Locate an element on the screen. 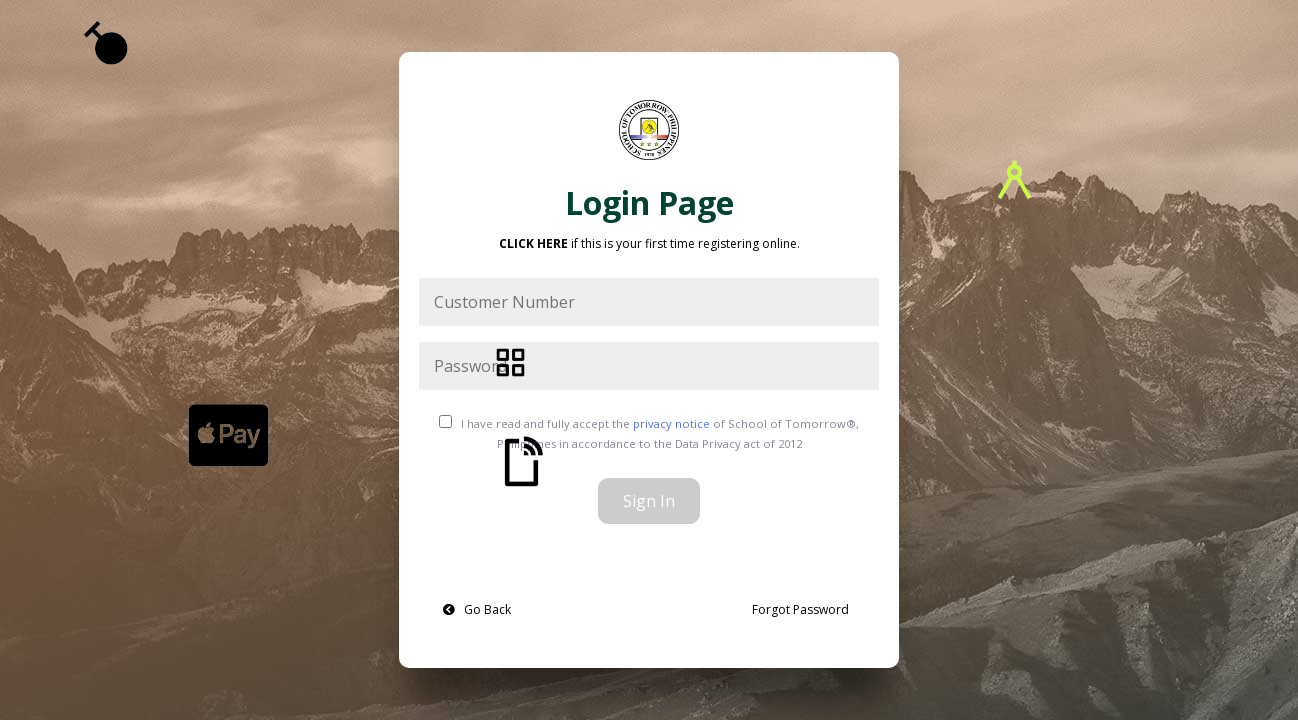 This screenshot has height=720, width=1298. enable mobile hotspot is located at coordinates (521, 462).